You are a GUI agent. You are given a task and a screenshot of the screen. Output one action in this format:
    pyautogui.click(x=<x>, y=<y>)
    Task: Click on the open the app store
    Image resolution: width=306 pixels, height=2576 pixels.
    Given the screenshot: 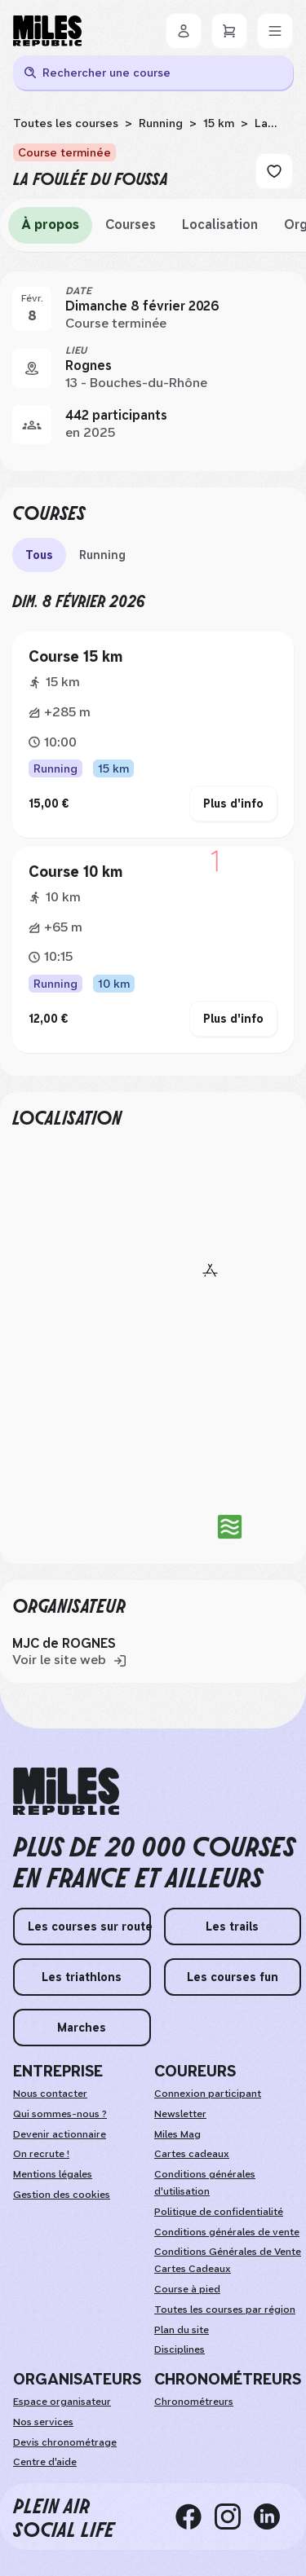 What is the action you would take?
    pyautogui.click(x=210, y=1270)
    